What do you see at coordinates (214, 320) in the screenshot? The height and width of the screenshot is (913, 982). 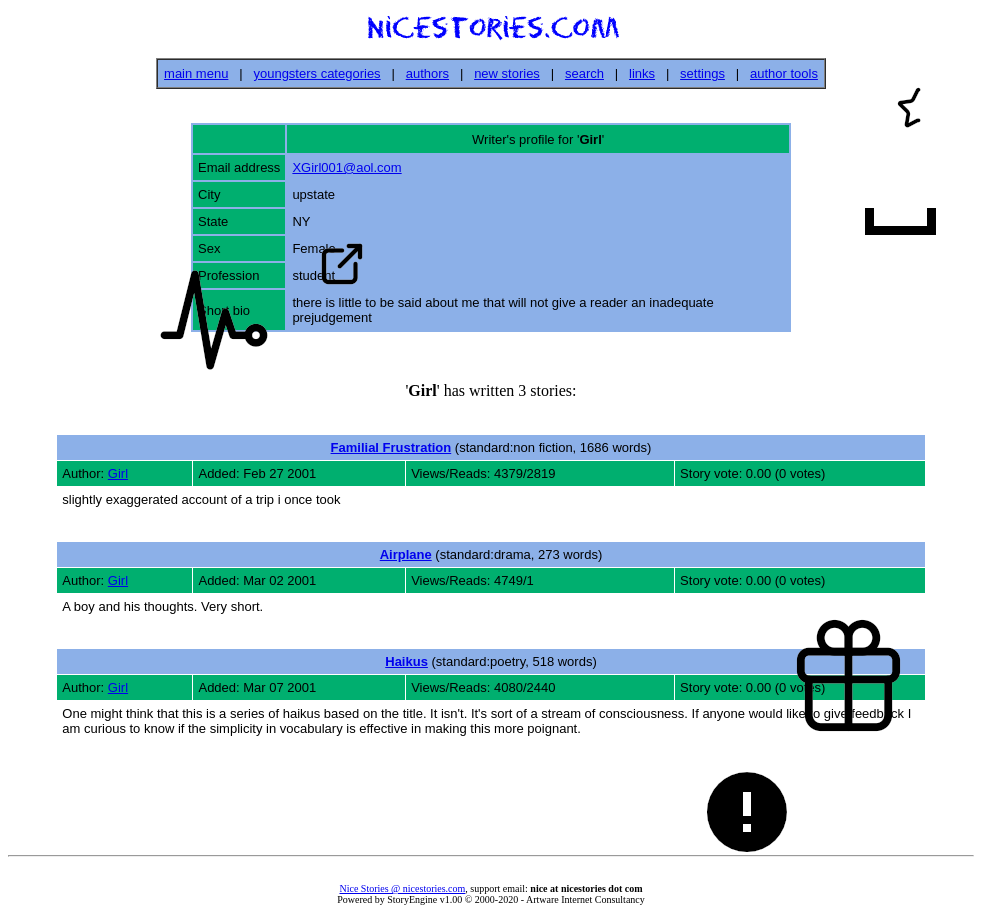 I see `view health or heart rate data` at bounding box center [214, 320].